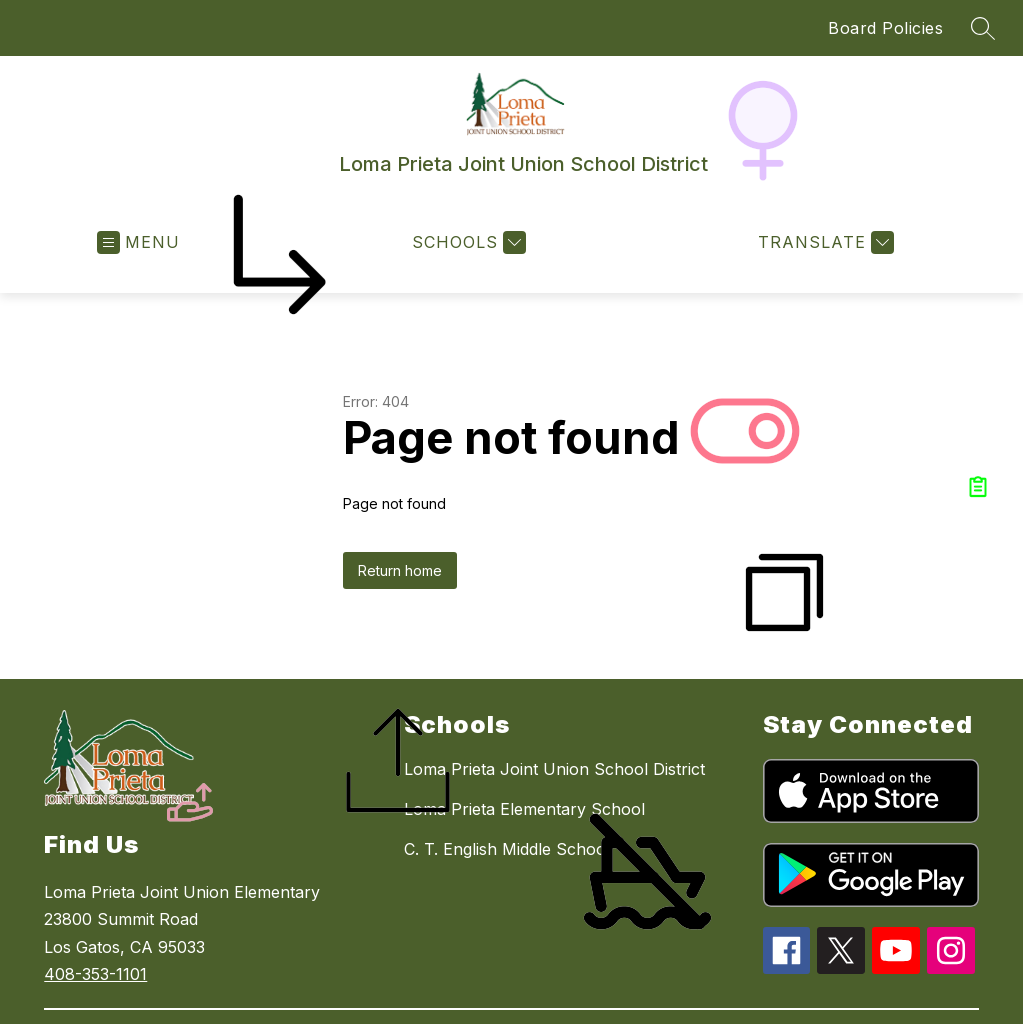 This screenshot has width=1023, height=1024. I want to click on copy to clipboard, so click(784, 592).